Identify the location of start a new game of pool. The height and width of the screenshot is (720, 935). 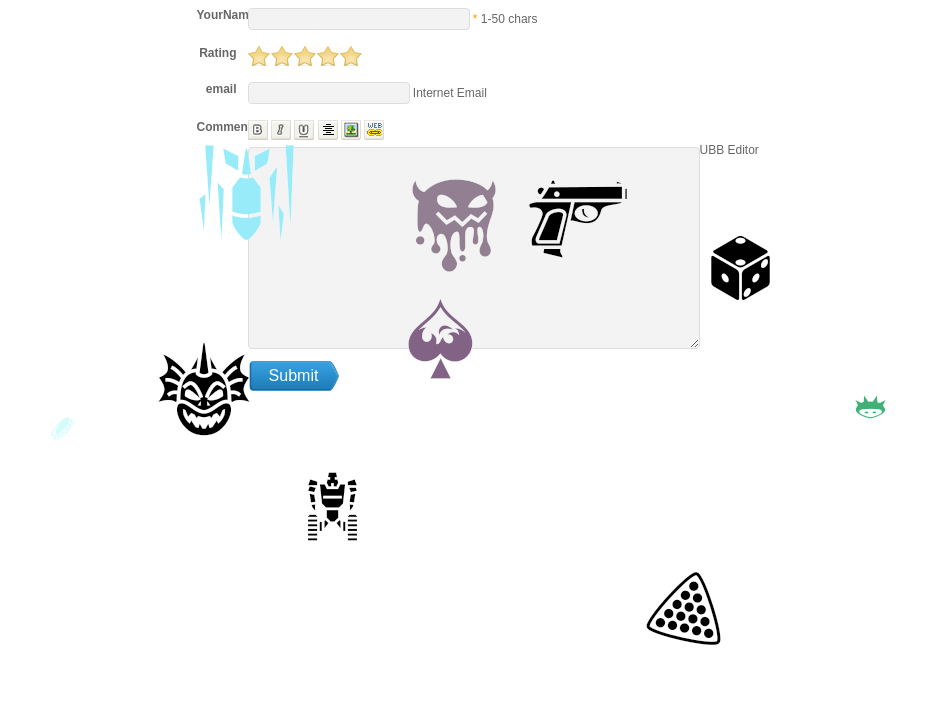
(683, 608).